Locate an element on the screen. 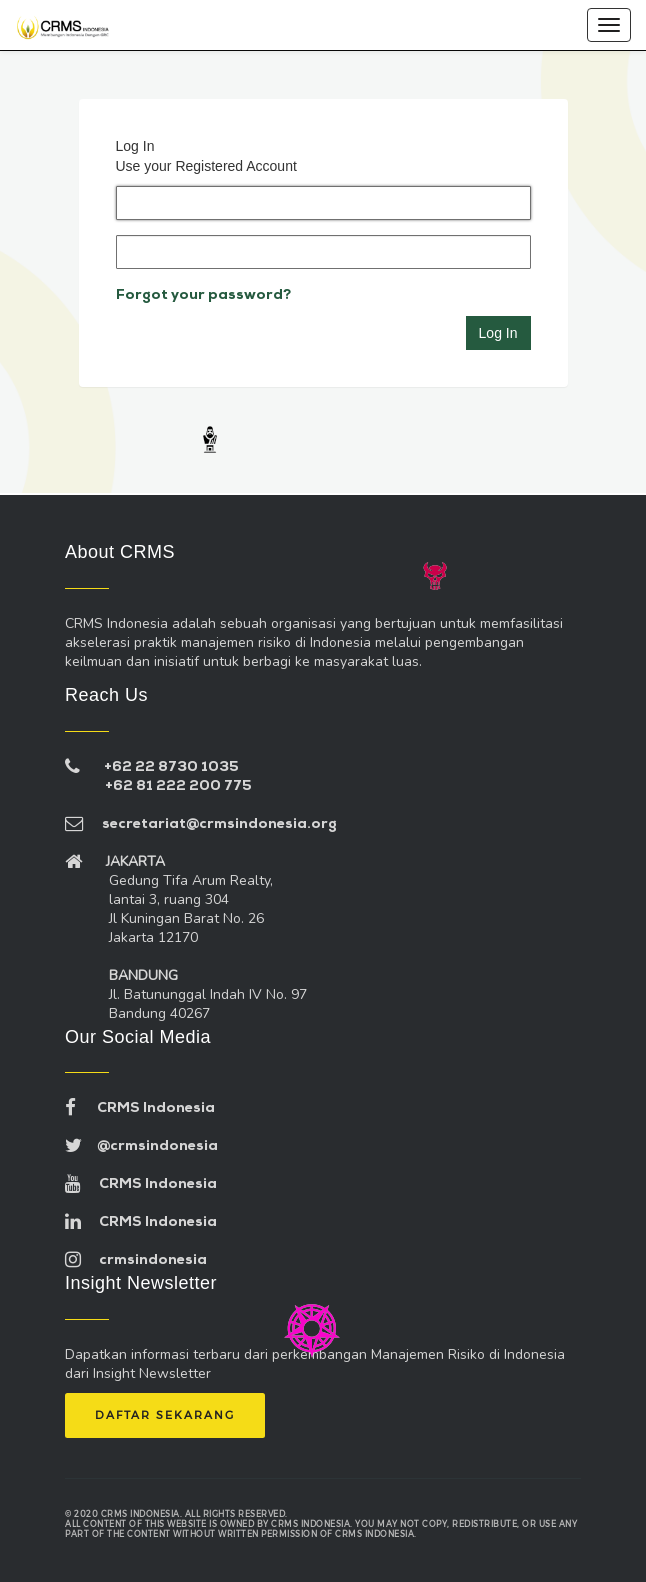 The height and width of the screenshot is (1582, 646). indicates occult or mystical game element is located at coordinates (312, 1331).